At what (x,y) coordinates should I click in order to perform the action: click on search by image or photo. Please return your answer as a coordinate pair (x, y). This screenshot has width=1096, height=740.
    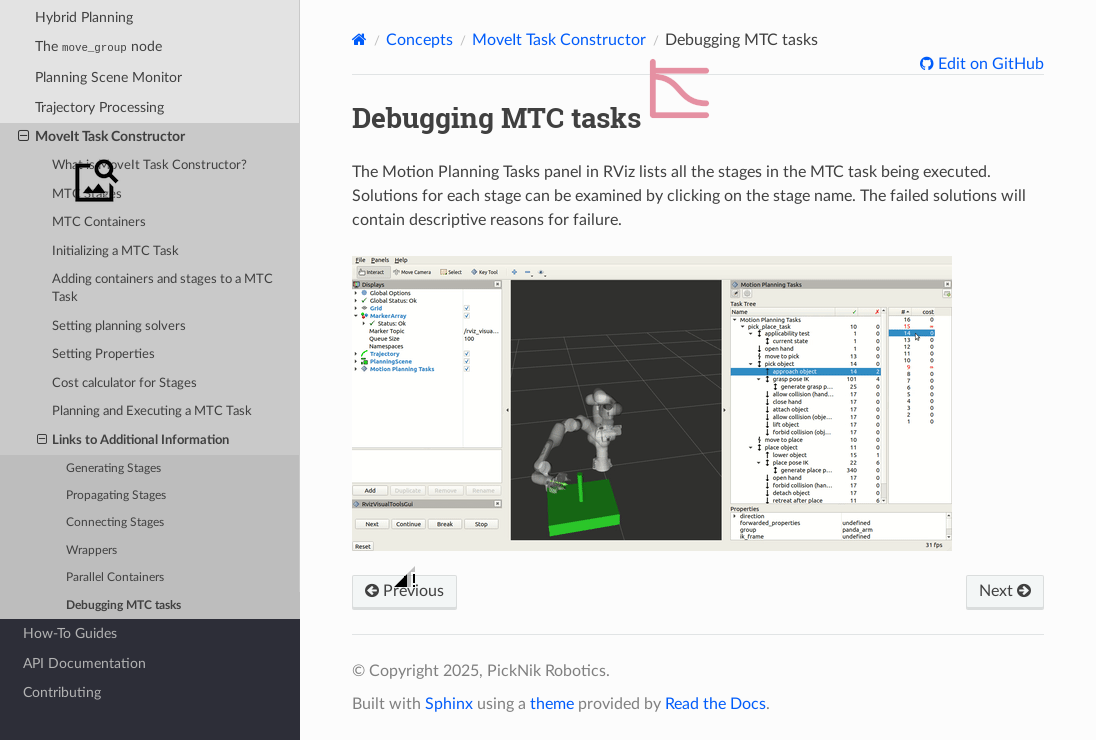
    Looking at the image, I should click on (96, 180).